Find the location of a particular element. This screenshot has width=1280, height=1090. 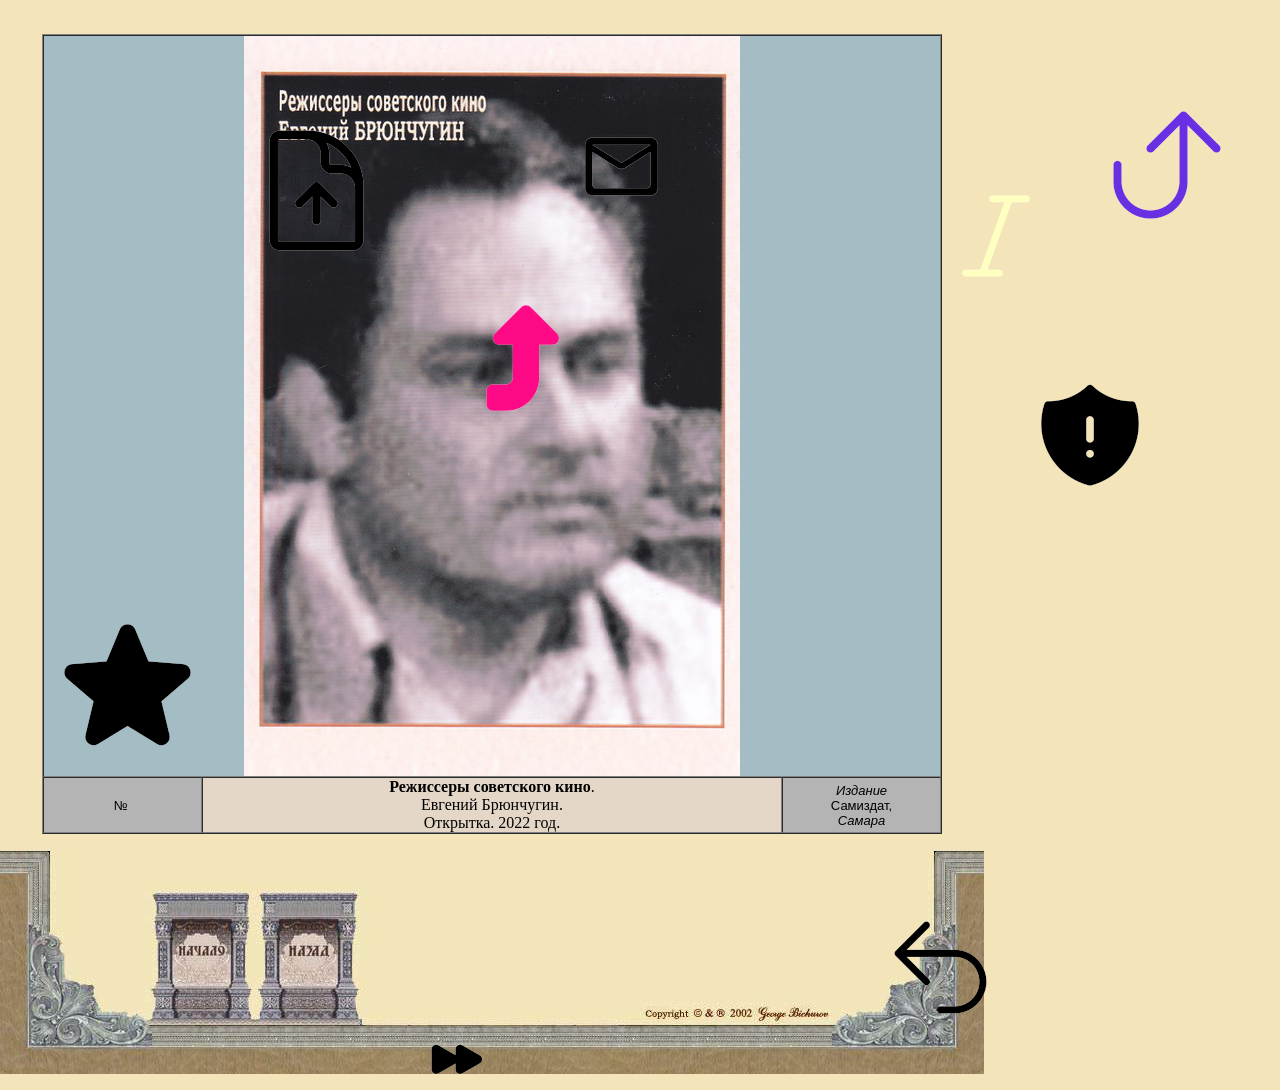

turn right then continue forward is located at coordinates (526, 358).